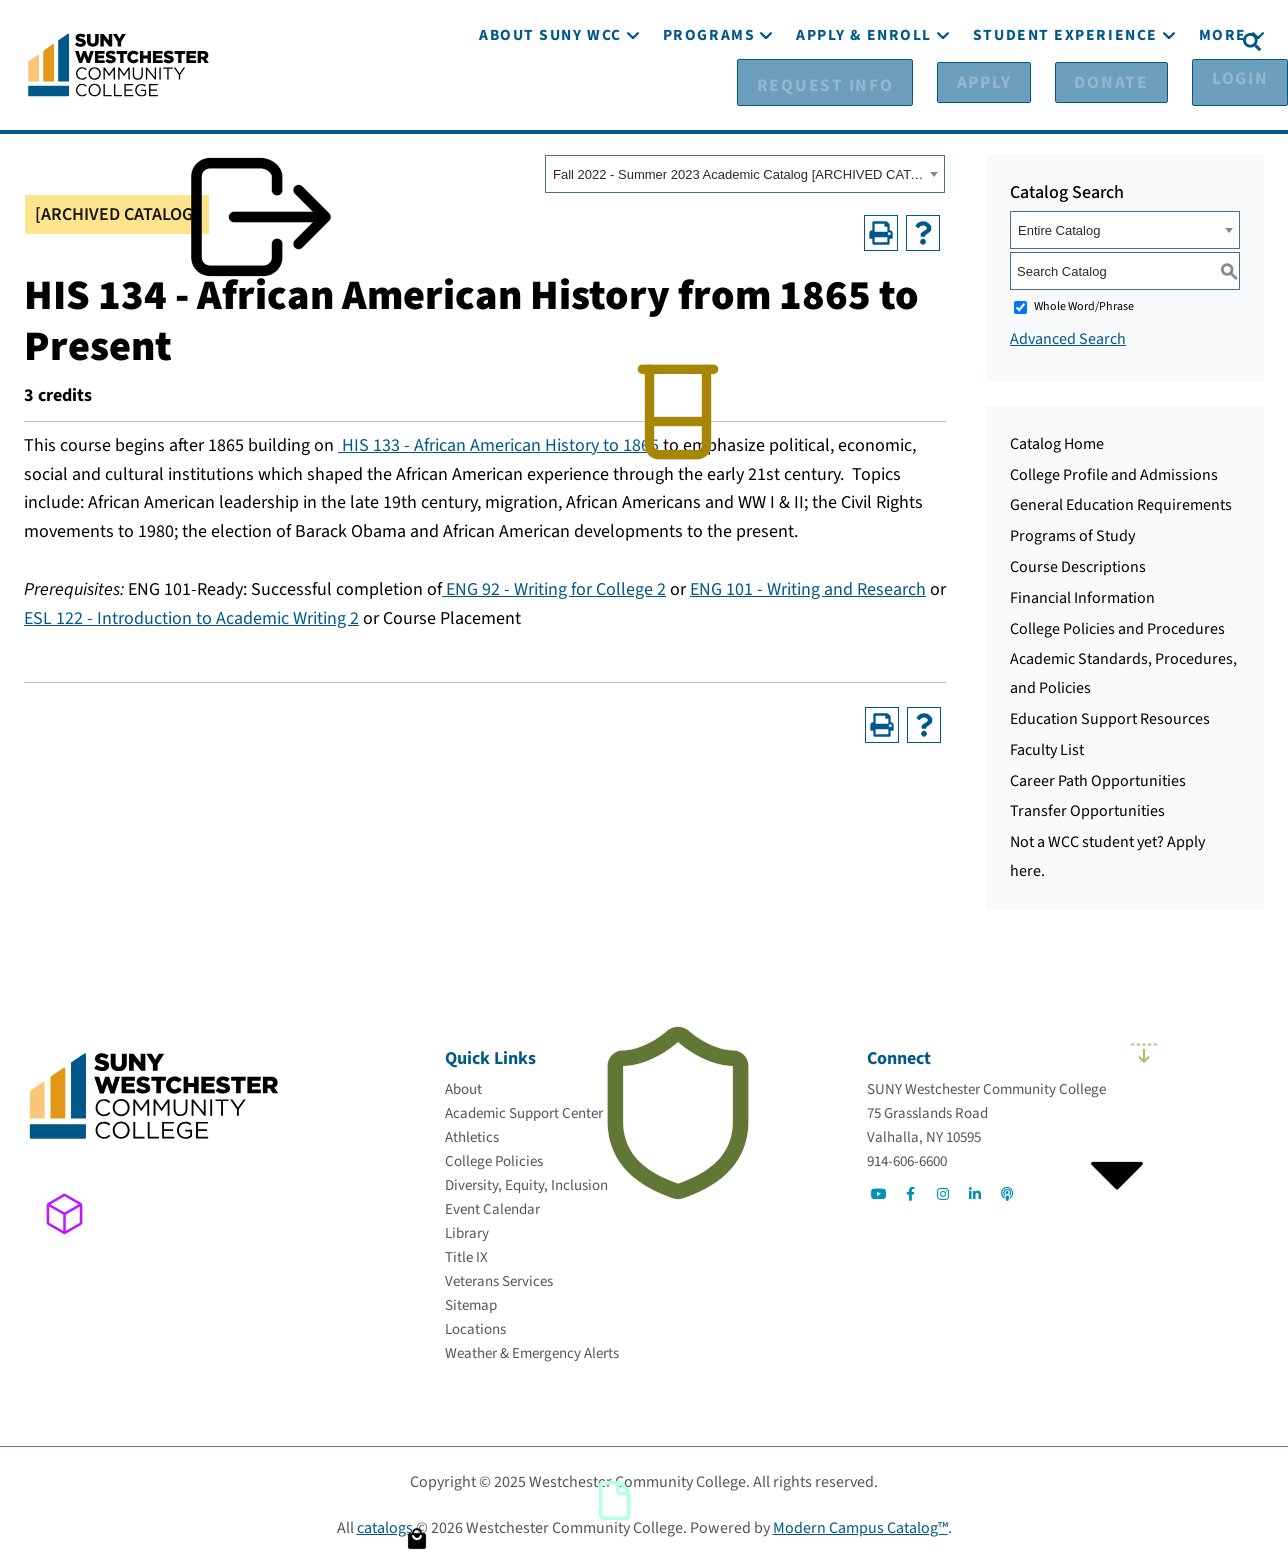  What do you see at coordinates (261, 217) in the screenshot?
I see `log out of your account` at bounding box center [261, 217].